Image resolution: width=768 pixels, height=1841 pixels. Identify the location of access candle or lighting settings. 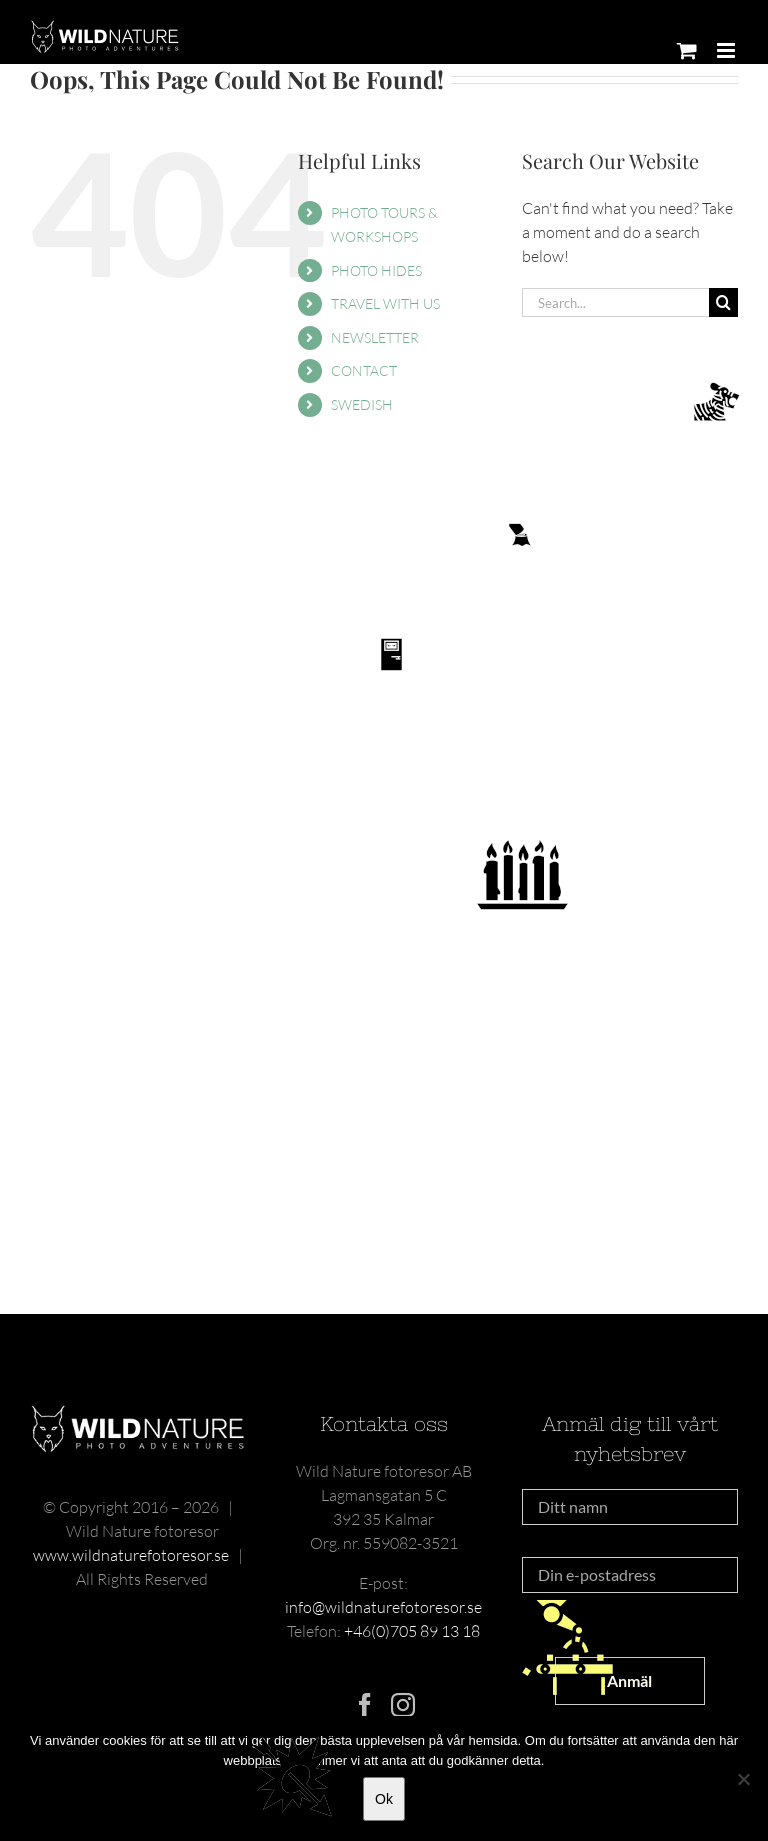
(522, 865).